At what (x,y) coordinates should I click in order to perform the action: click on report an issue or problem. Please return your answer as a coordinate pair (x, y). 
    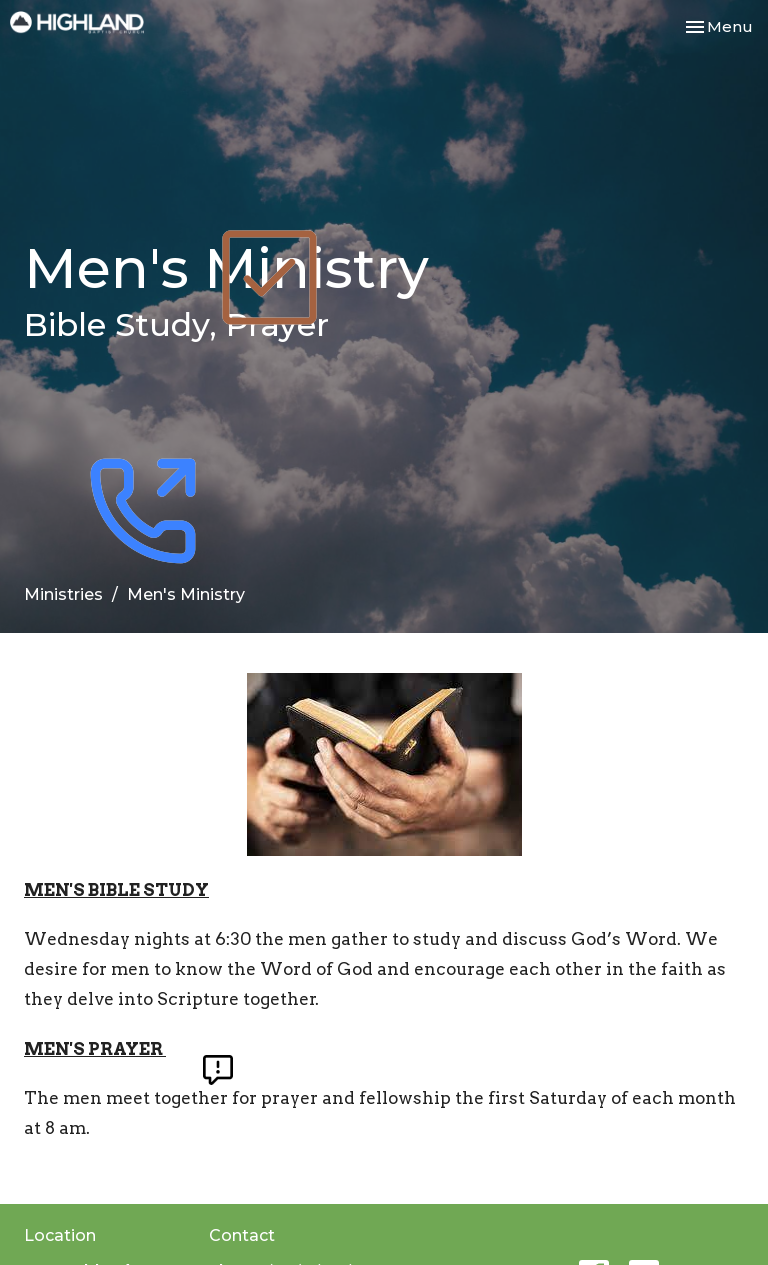
    Looking at the image, I should click on (218, 1070).